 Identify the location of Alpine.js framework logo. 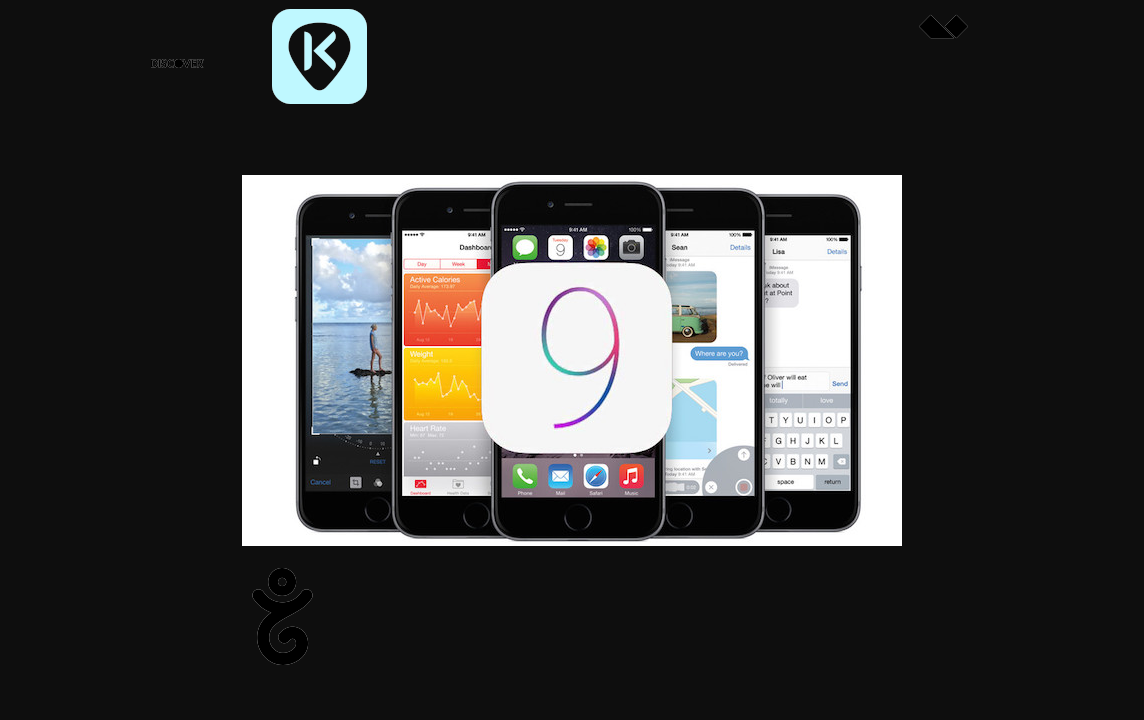
(943, 26).